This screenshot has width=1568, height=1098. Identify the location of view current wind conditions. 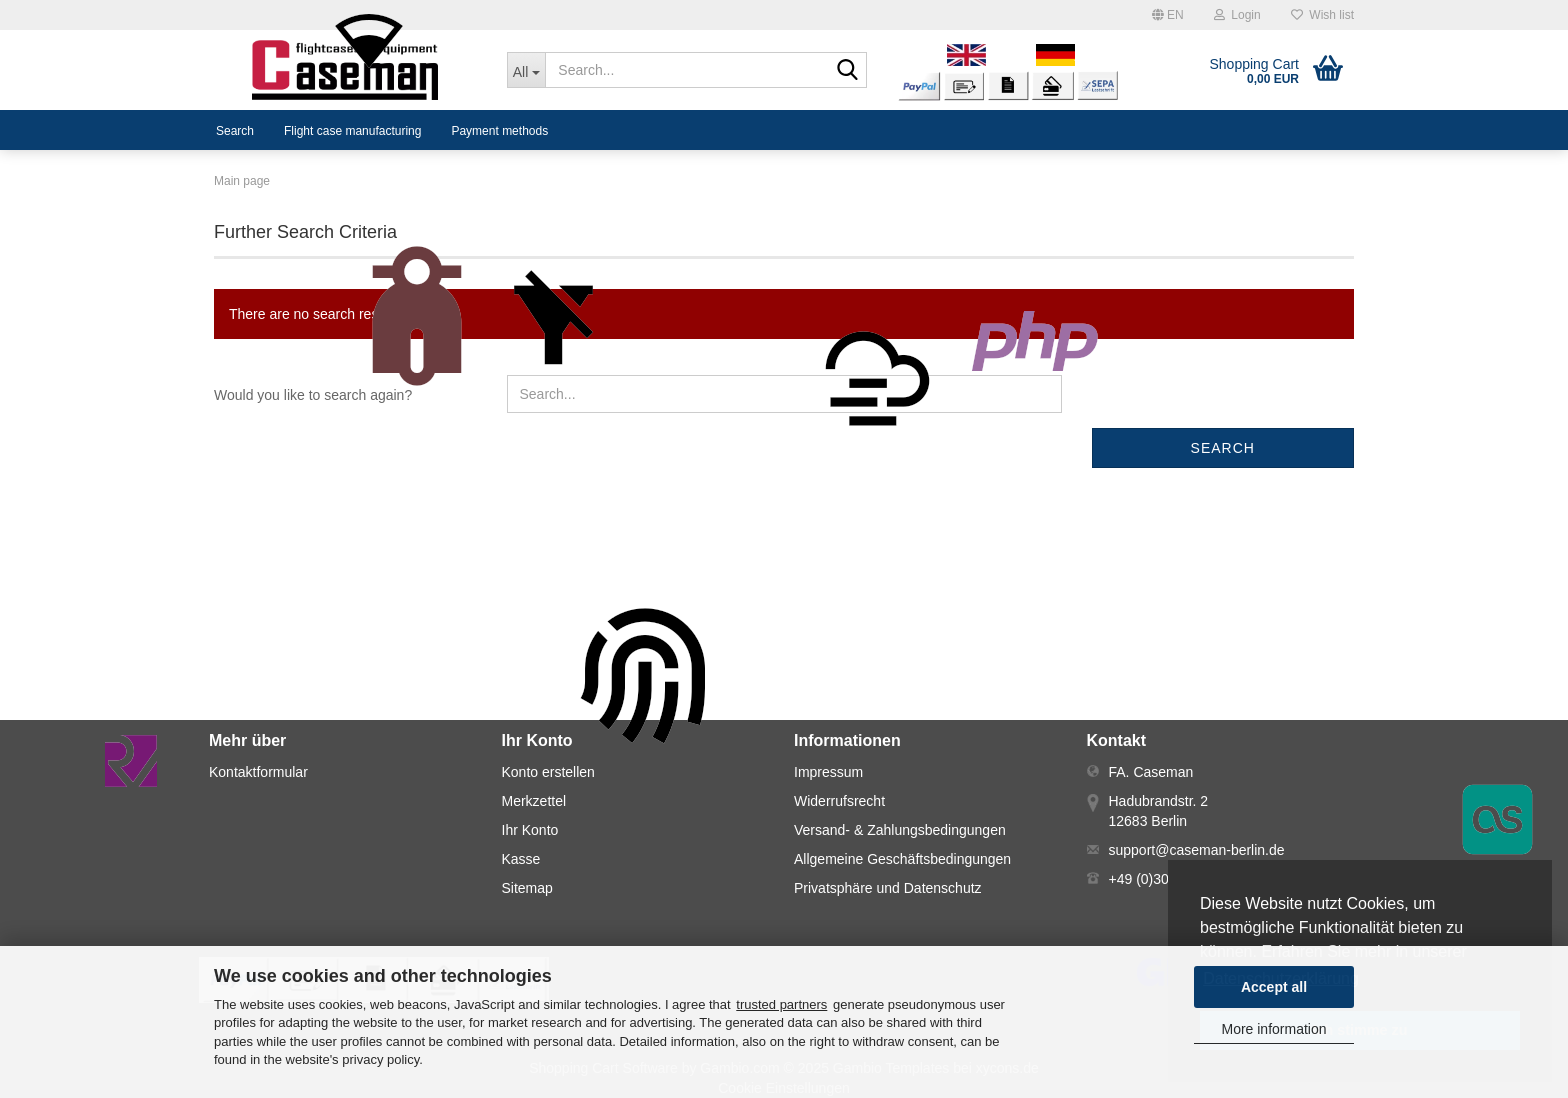
(877, 378).